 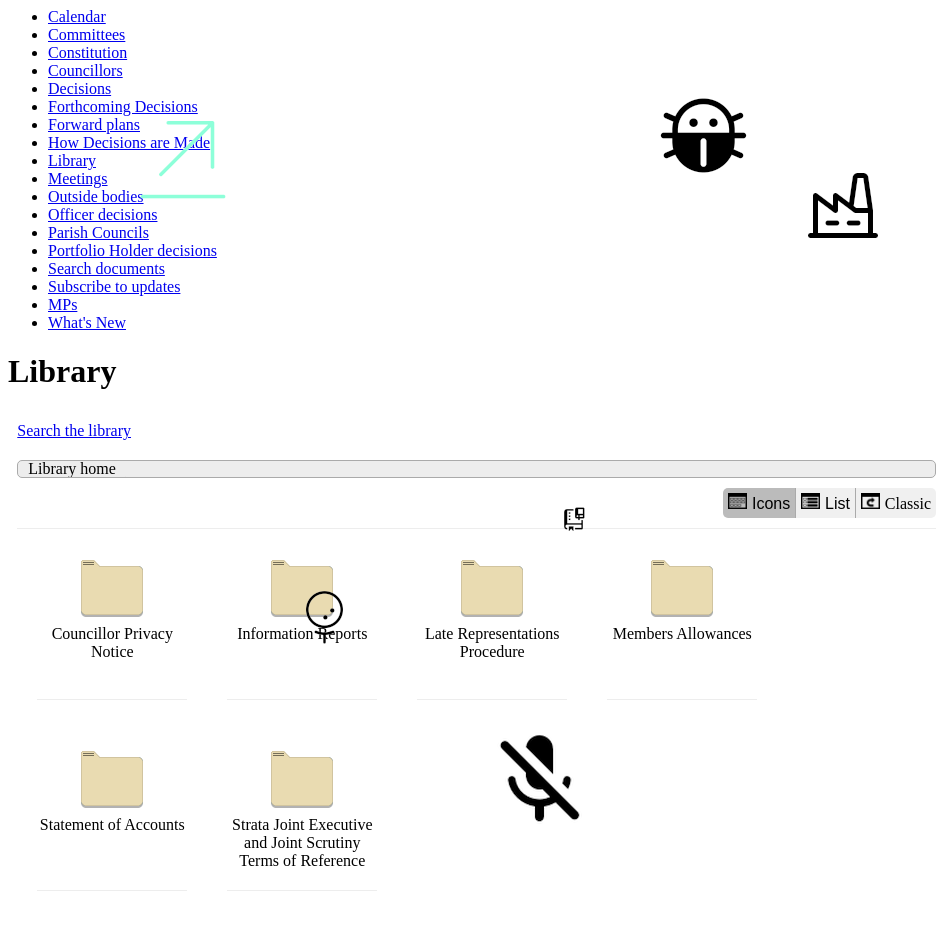 What do you see at coordinates (539, 780) in the screenshot?
I see `mute your microphone` at bounding box center [539, 780].